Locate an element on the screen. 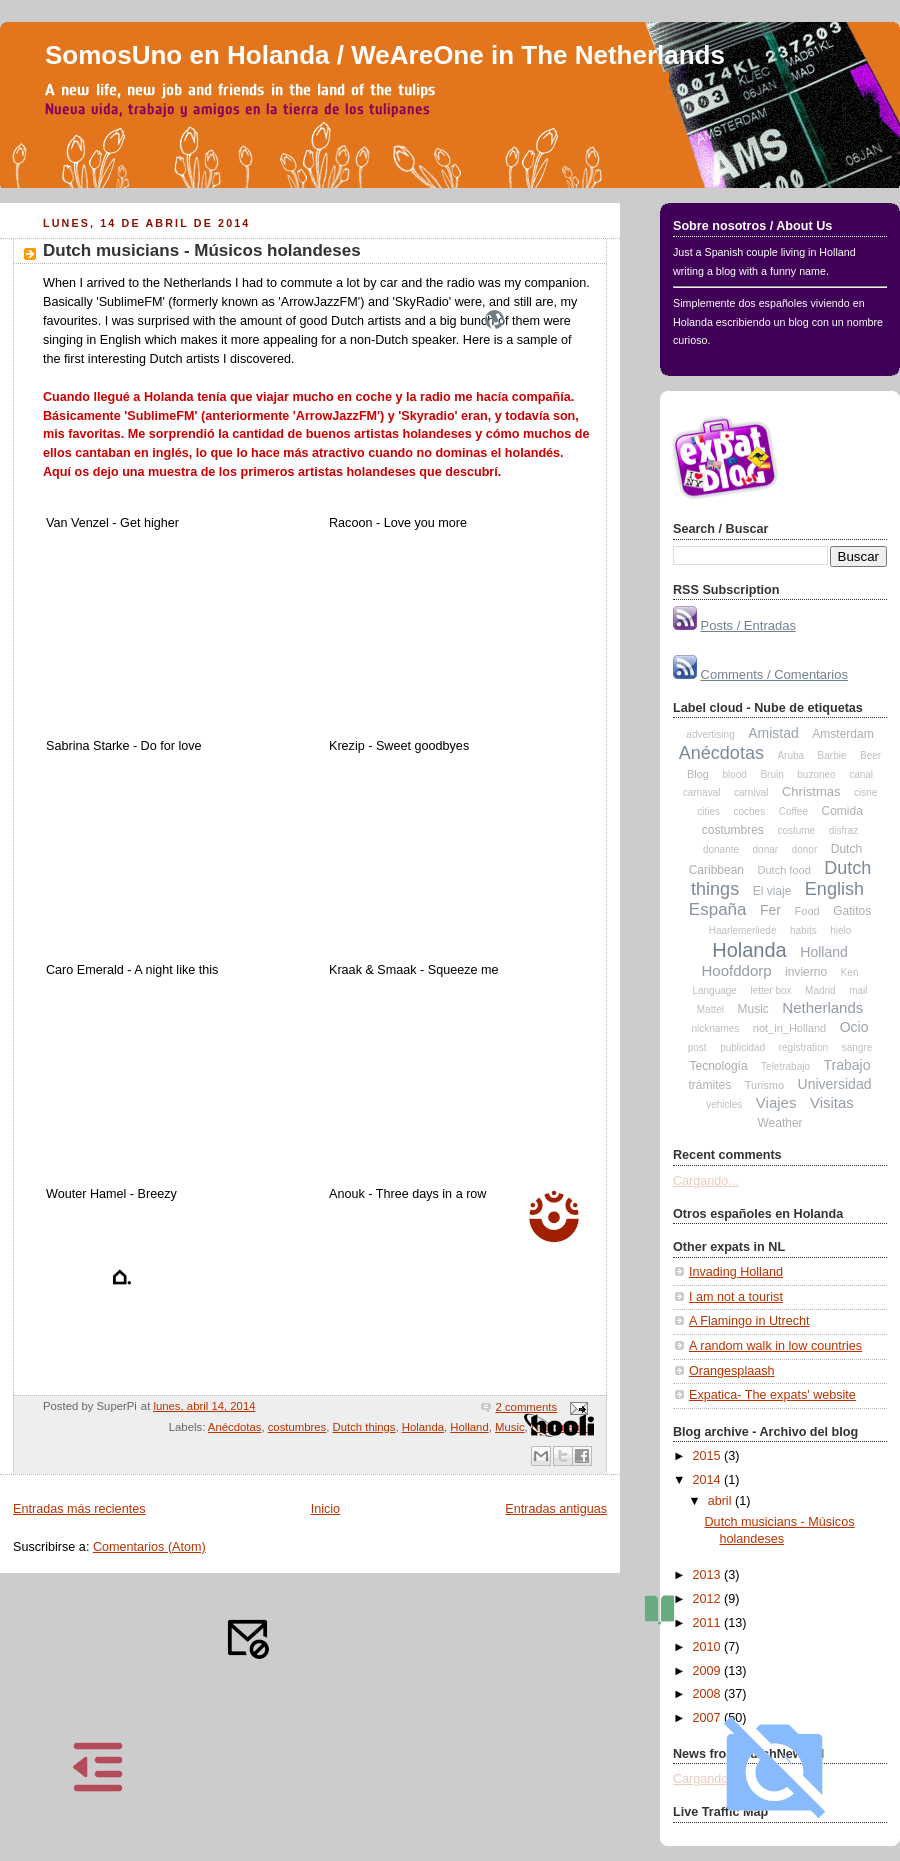 This screenshot has width=900, height=1861. open the vivint smart home app is located at coordinates (122, 1277).